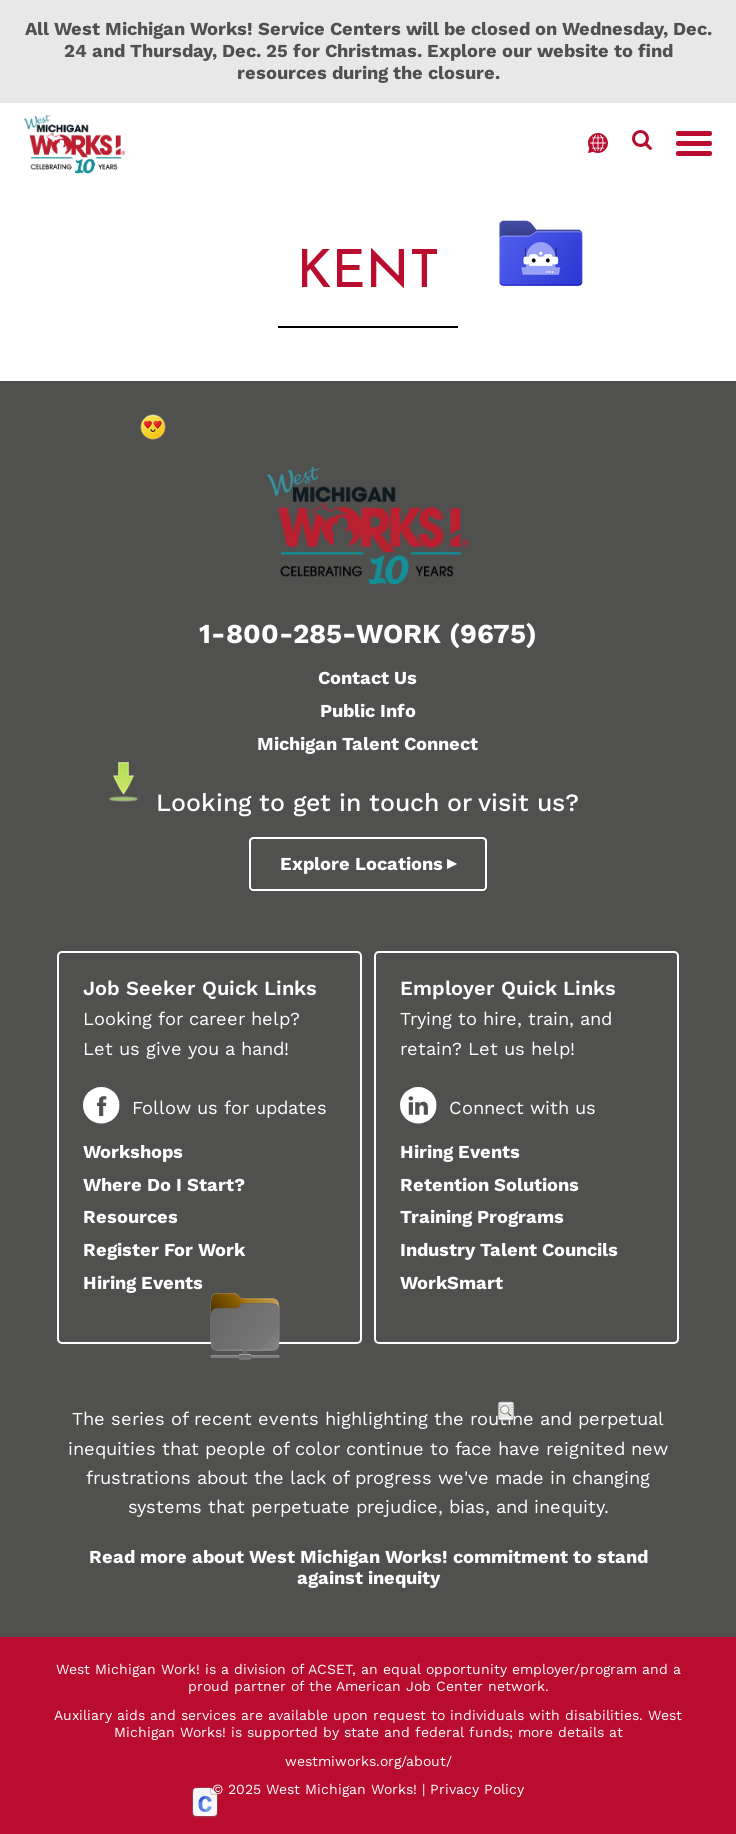  Describe the element at coordinates (123, 779) in the screenshot. I see `save the current file or document` at that location.